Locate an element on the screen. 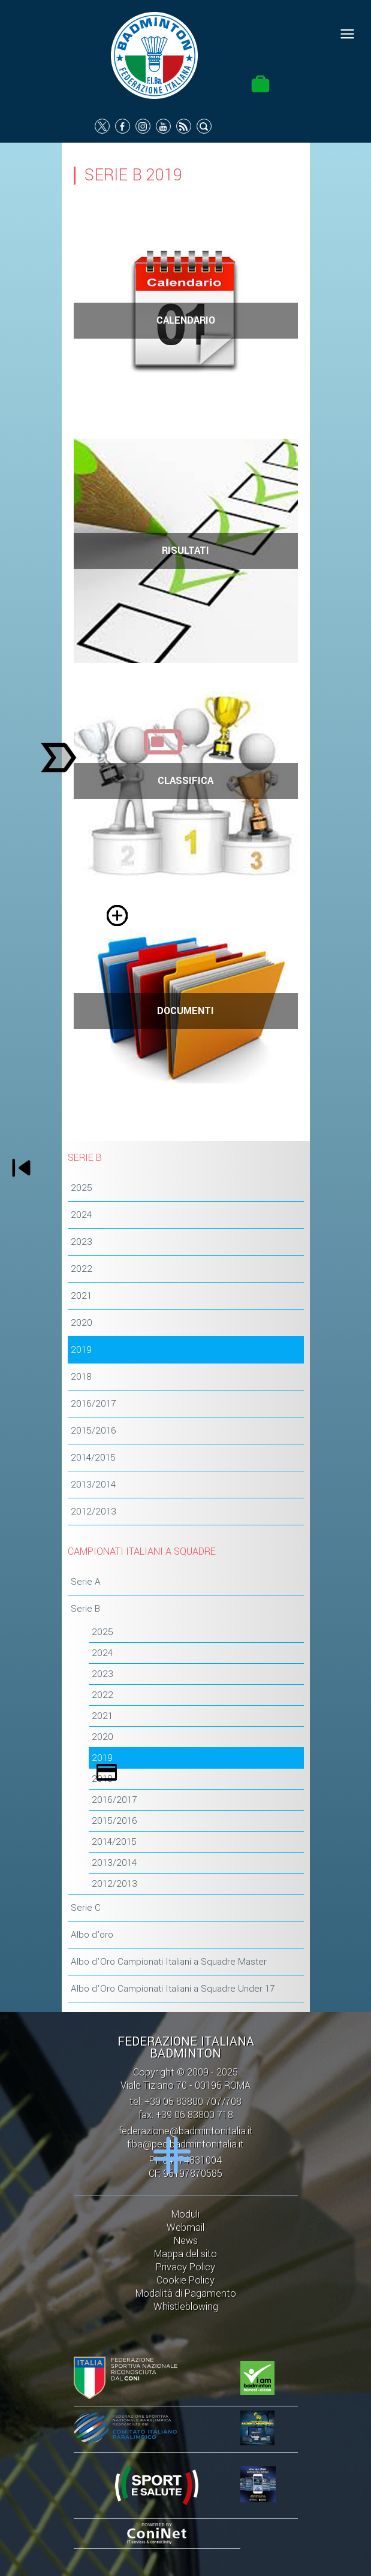 The image size is (371, 2576). access payment methods is located at coordinates (107, 1772).